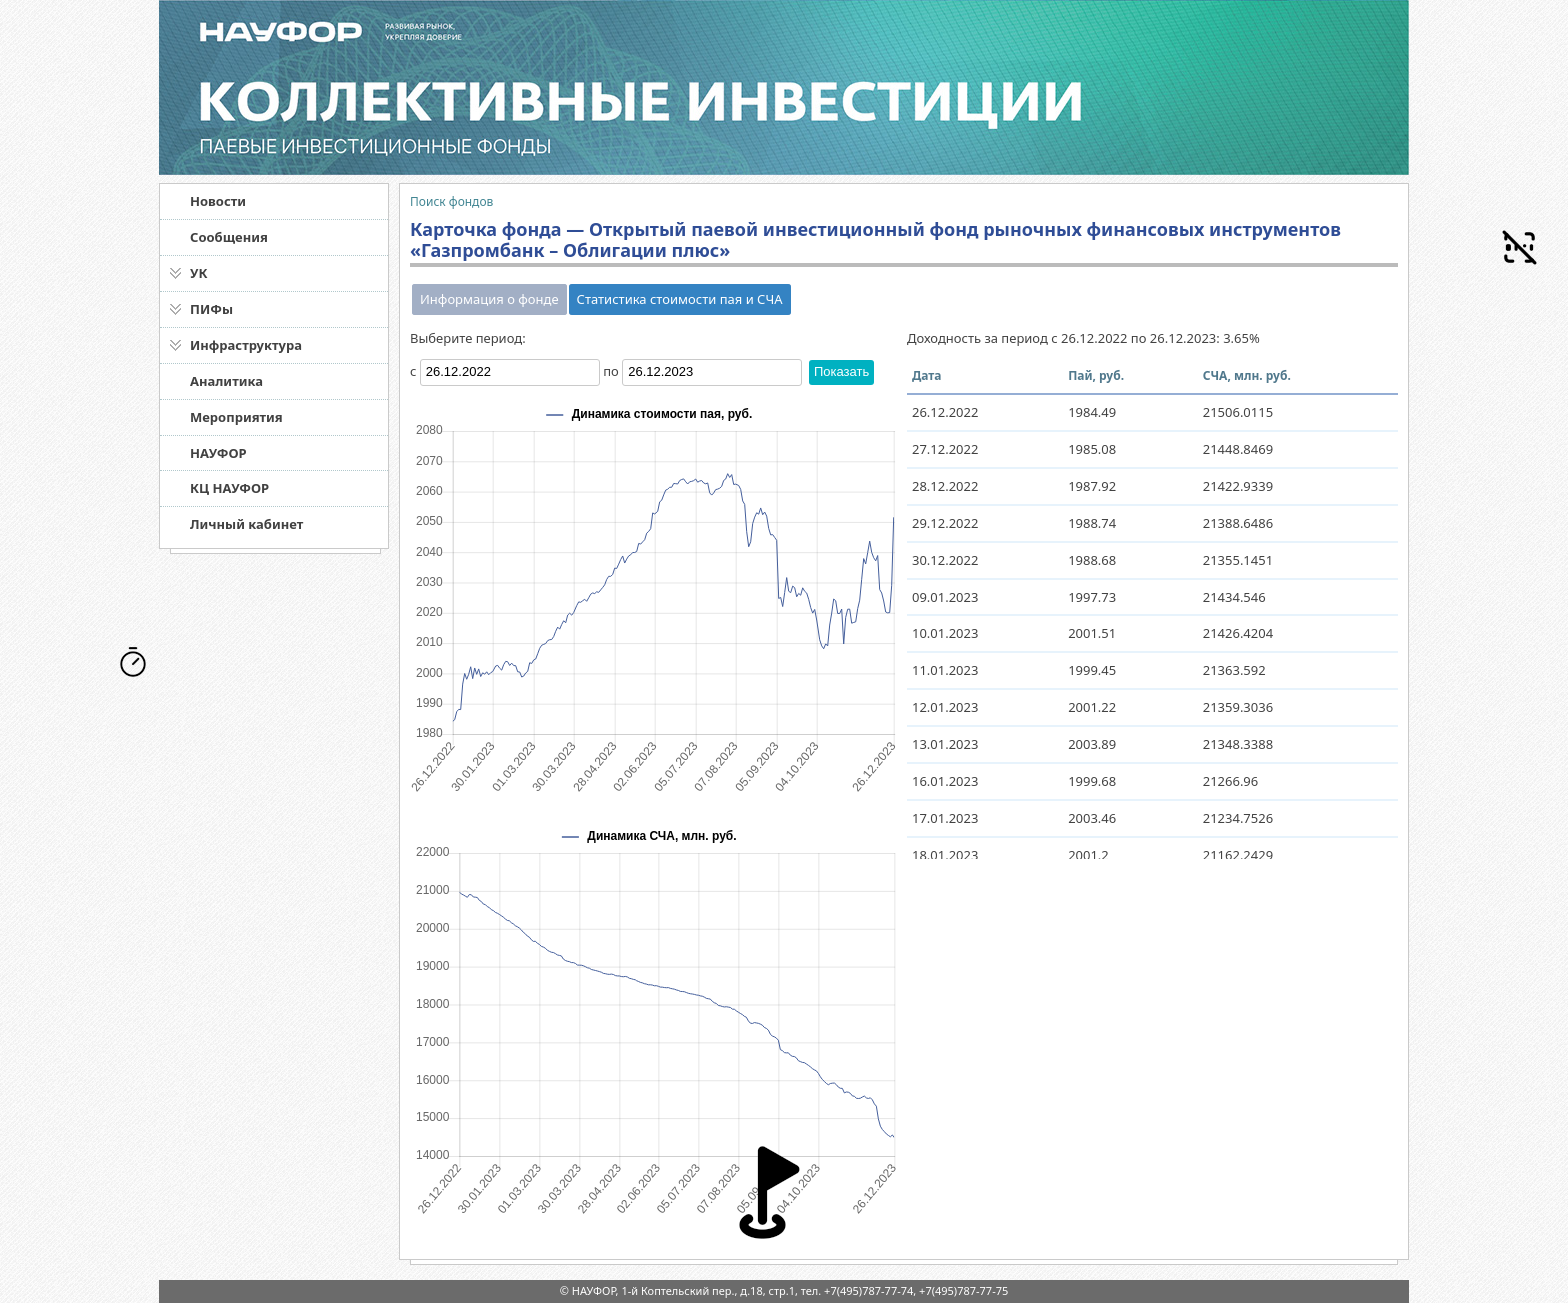 This screenshot has width=1568, height=1303. Describe the element at coordinates (762, 1192) in the screenshot. I see `access golf course or mini golf features` at that location.